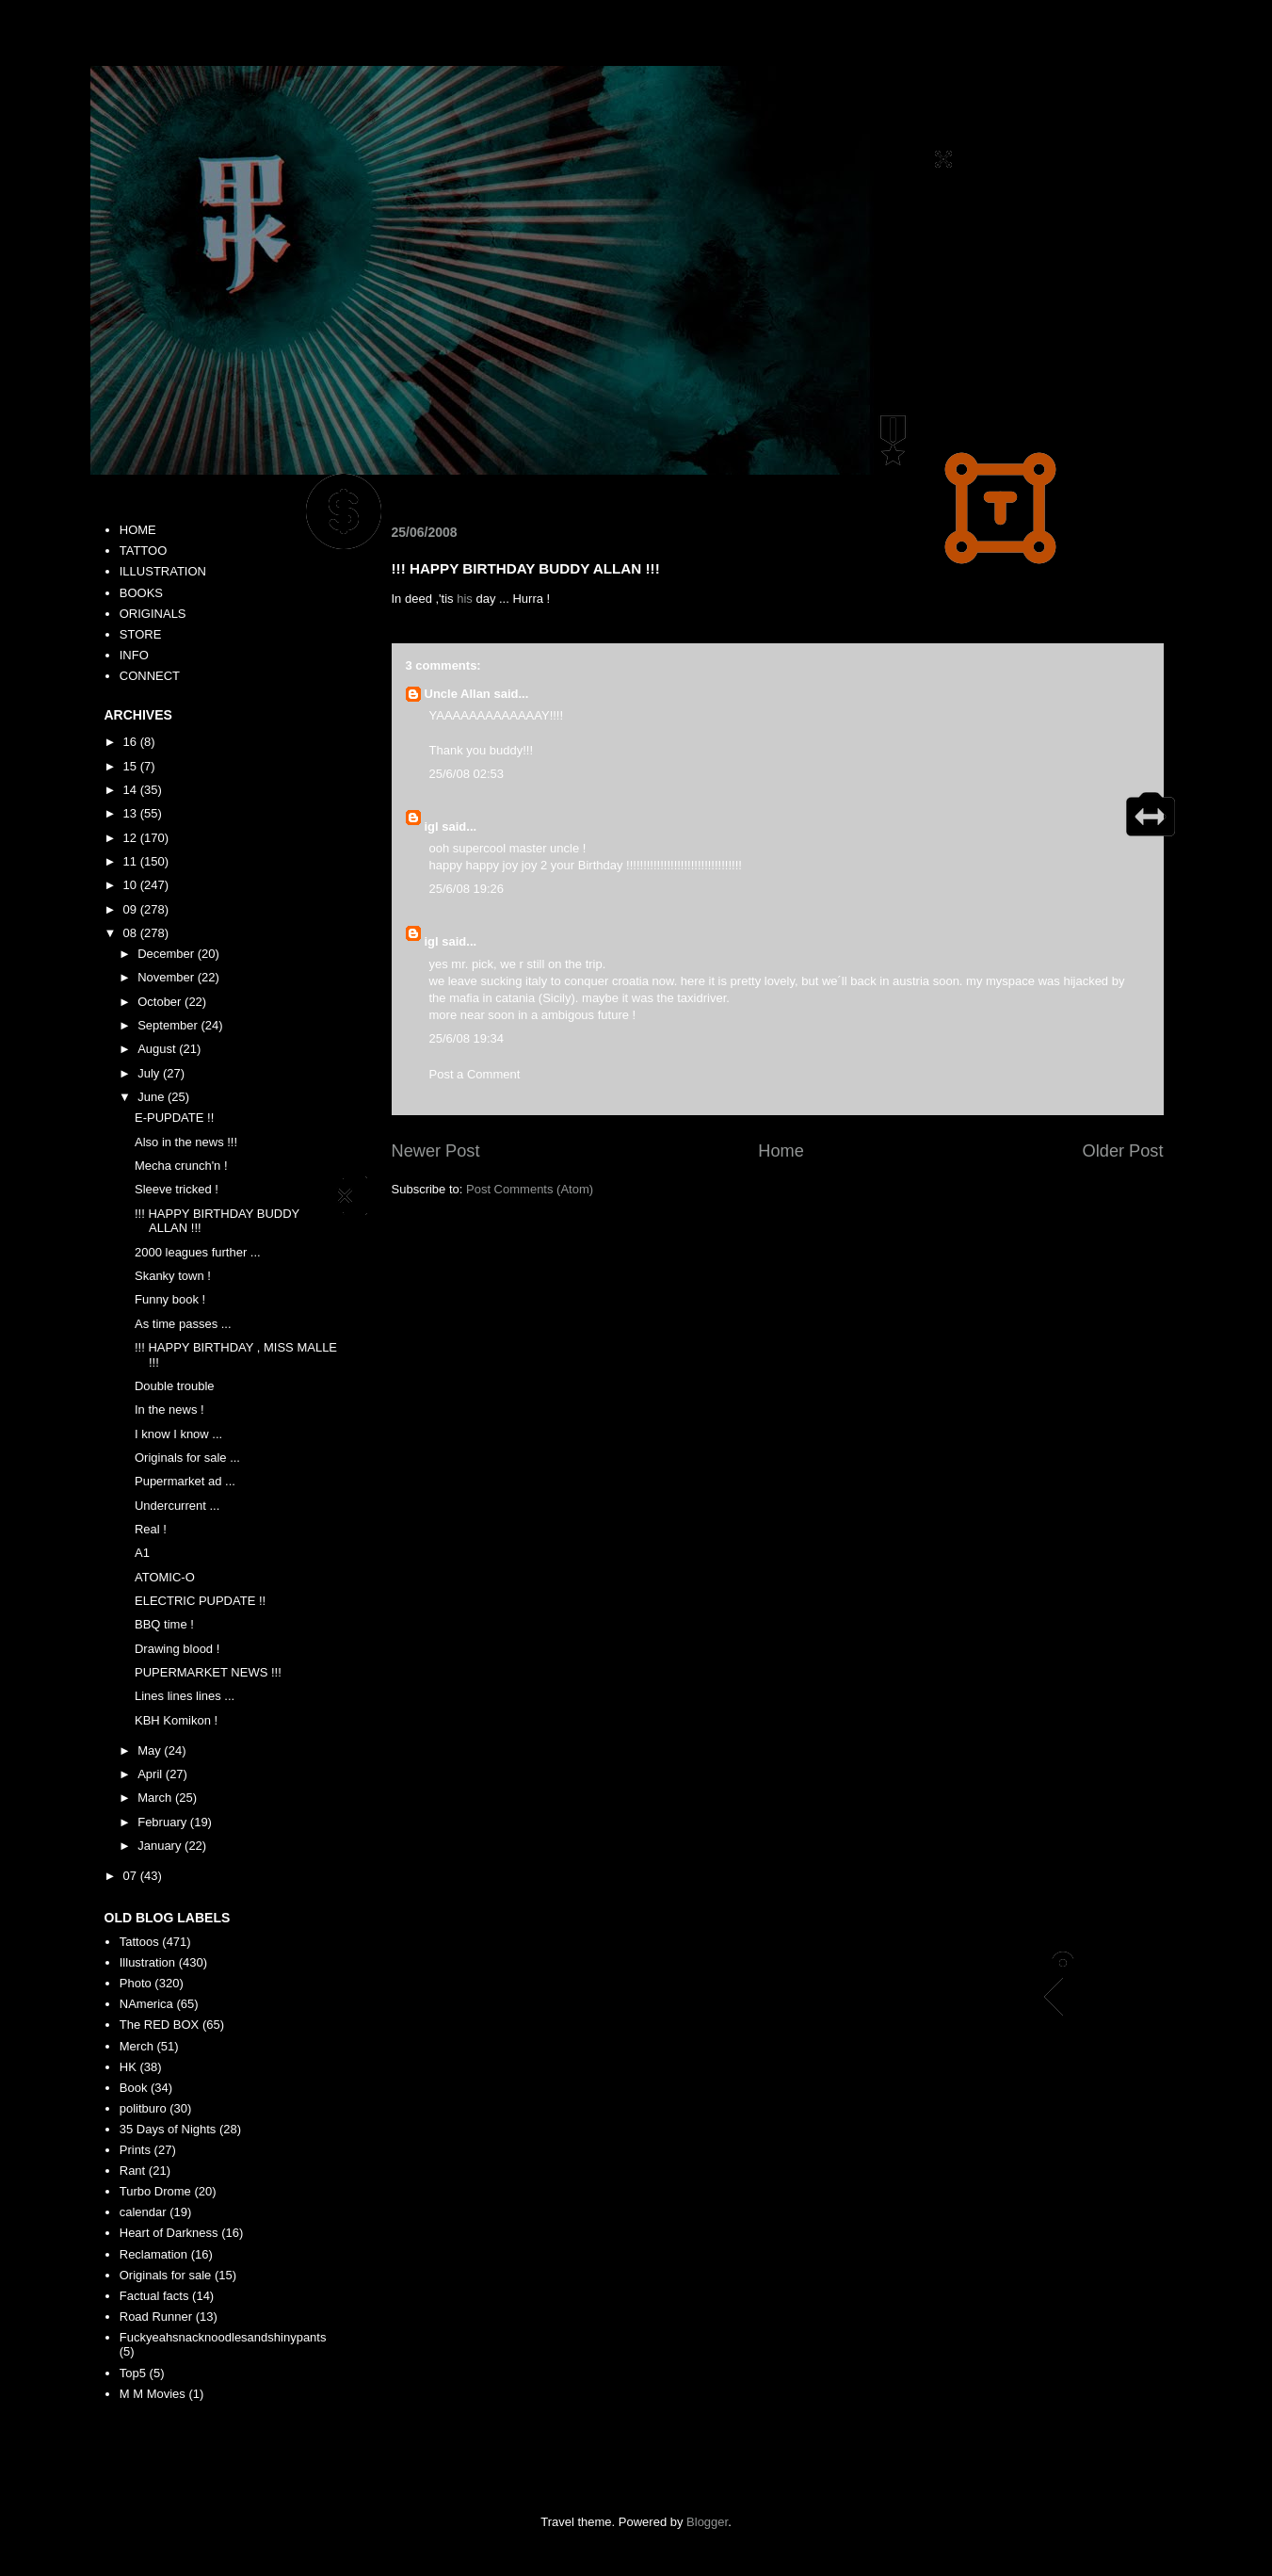 The width and height of the screenshot is (1272, 2576). I want to click on resize text or adjust font size, so click(1000, 508).